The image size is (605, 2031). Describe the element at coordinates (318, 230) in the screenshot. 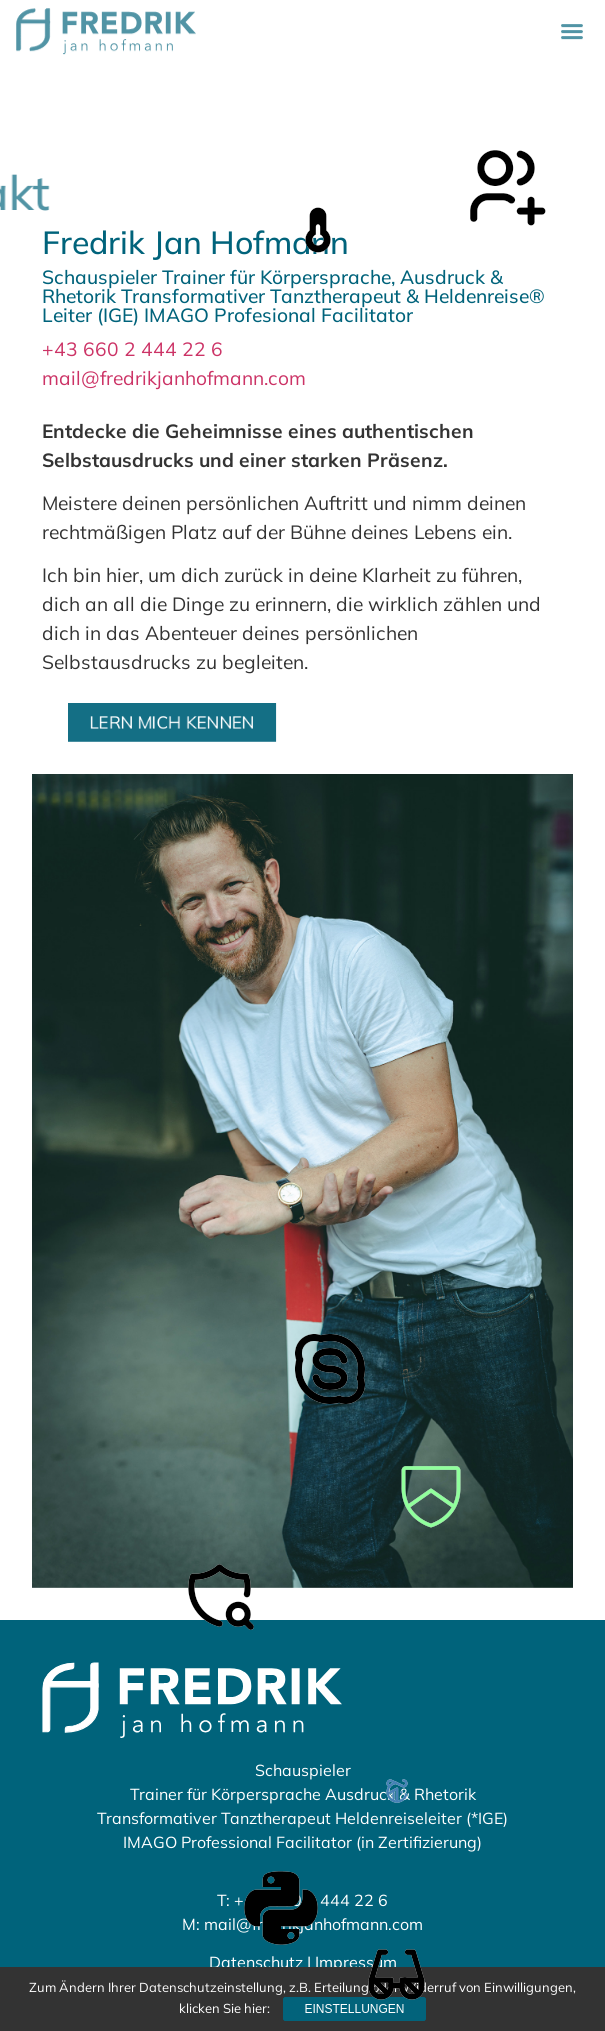

I see `indicates moderate or medium temperature` at that location.